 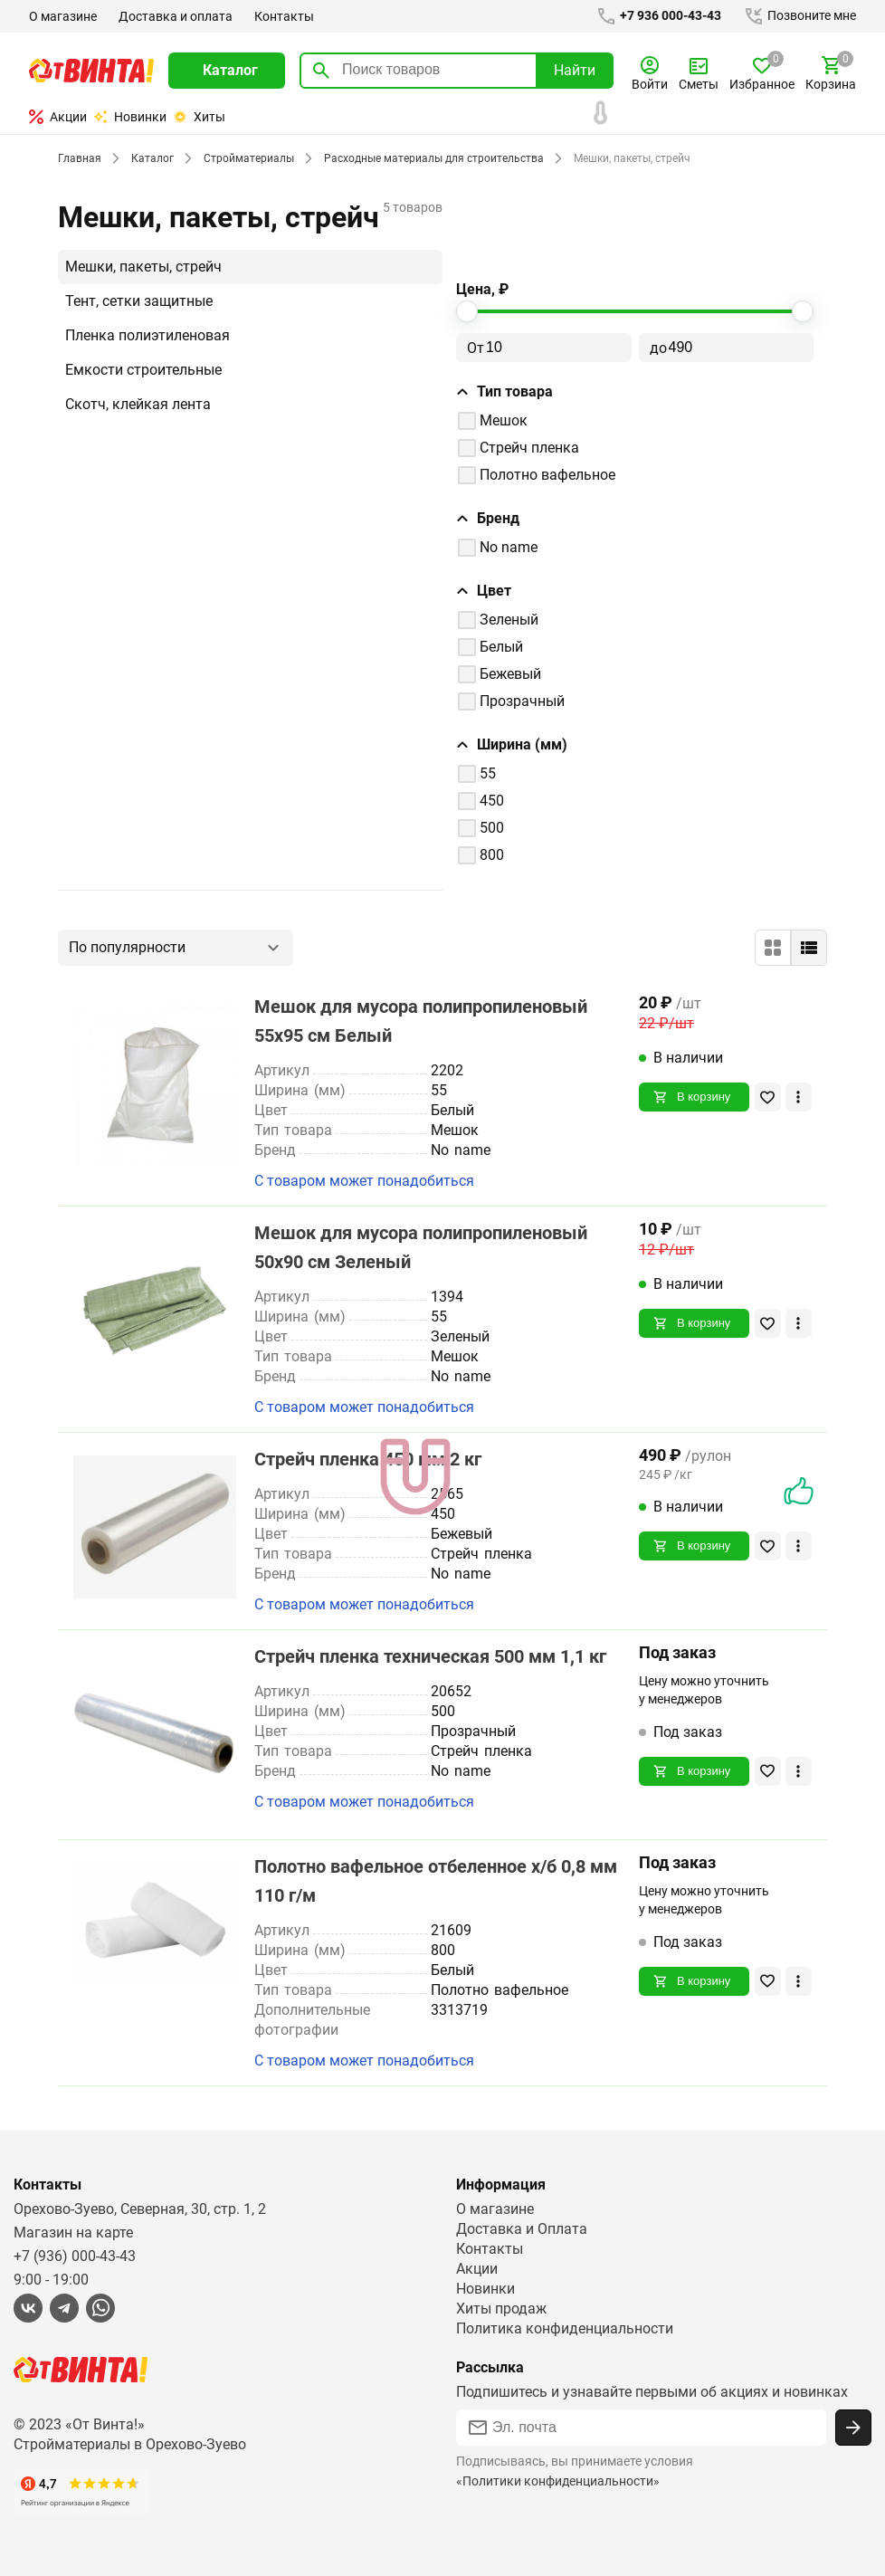 I want to click on like or upvote content, so click(x=798, y=1492).